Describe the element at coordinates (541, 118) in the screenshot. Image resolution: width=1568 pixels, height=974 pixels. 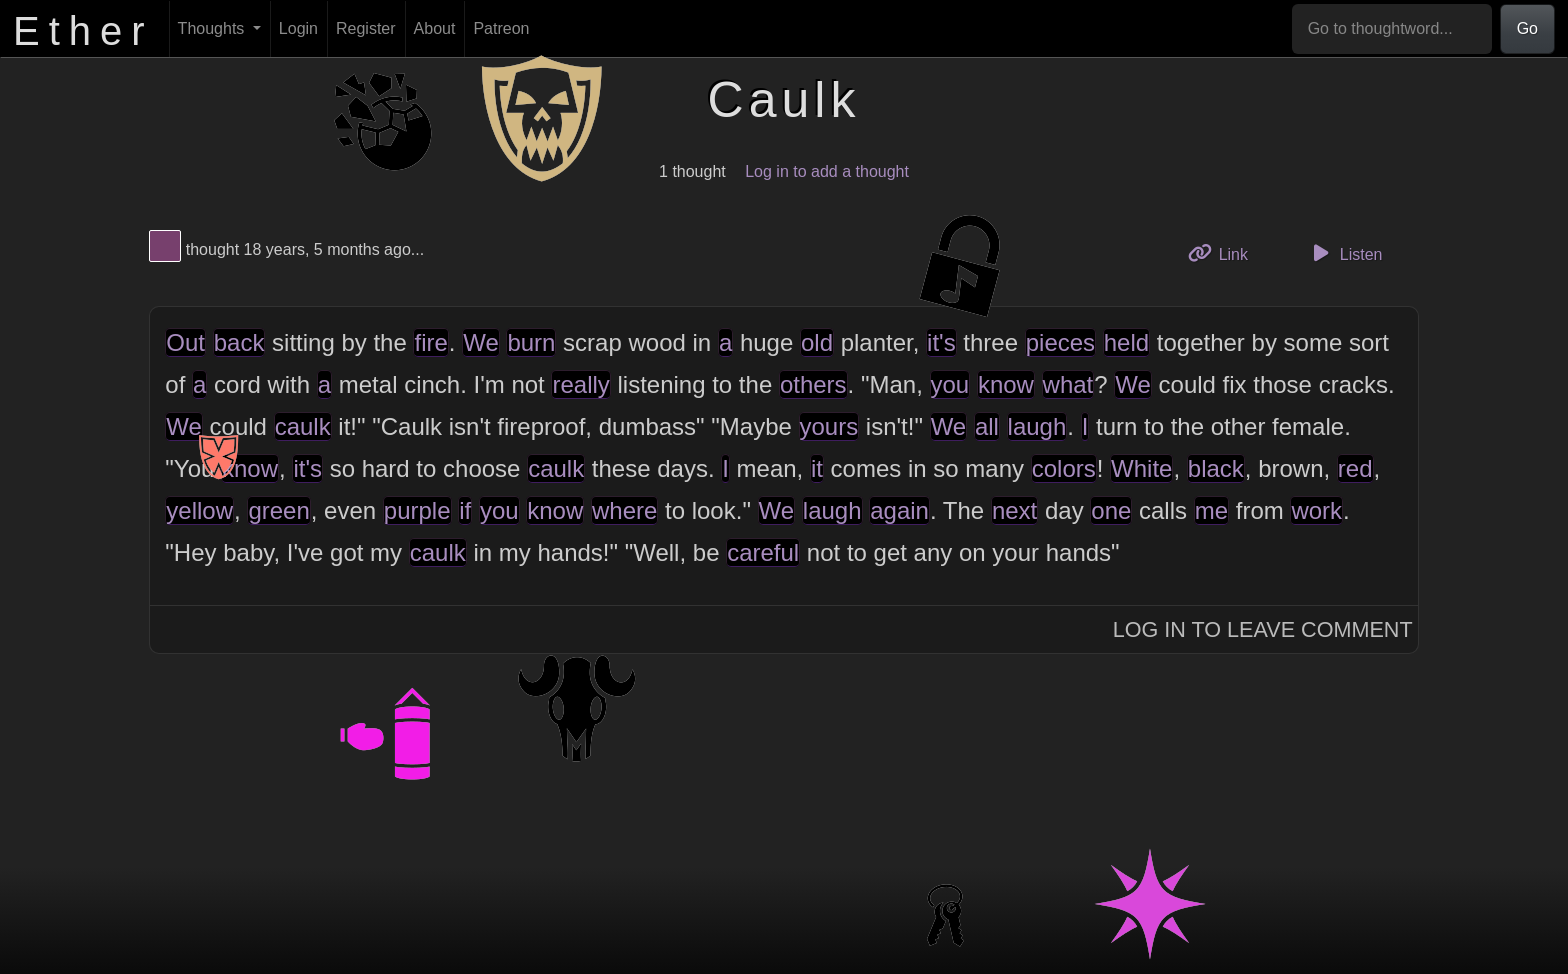
I see `indicates a security threat or danger warning` at that location.